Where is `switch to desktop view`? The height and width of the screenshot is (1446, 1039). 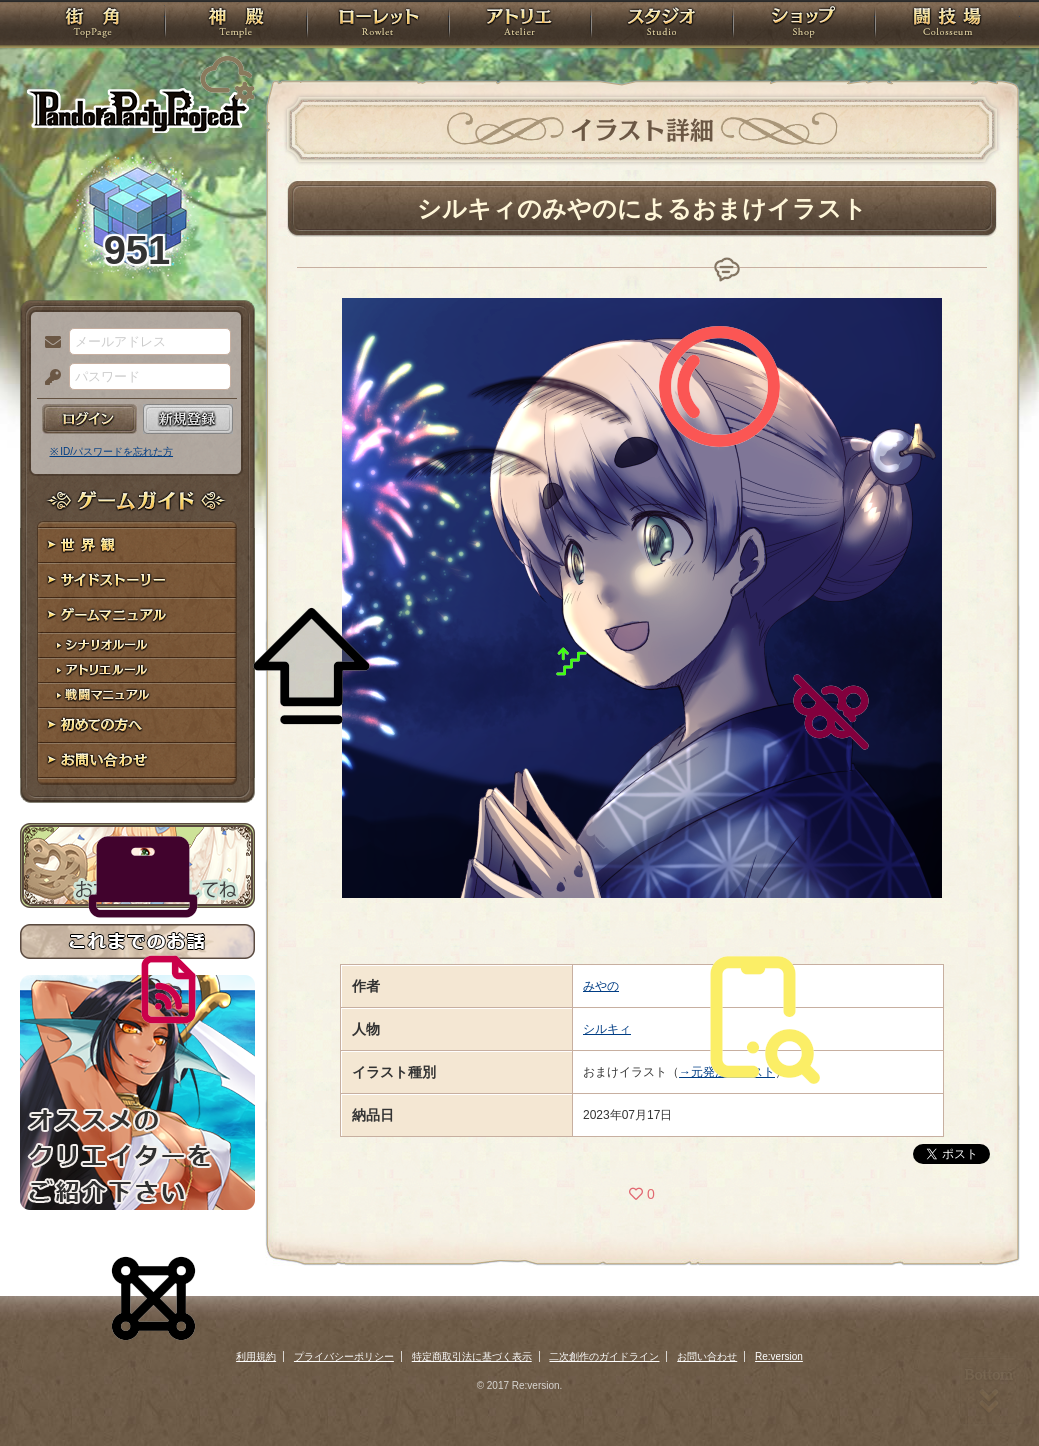
switch to desktop view is located at coordinates (143, 875).